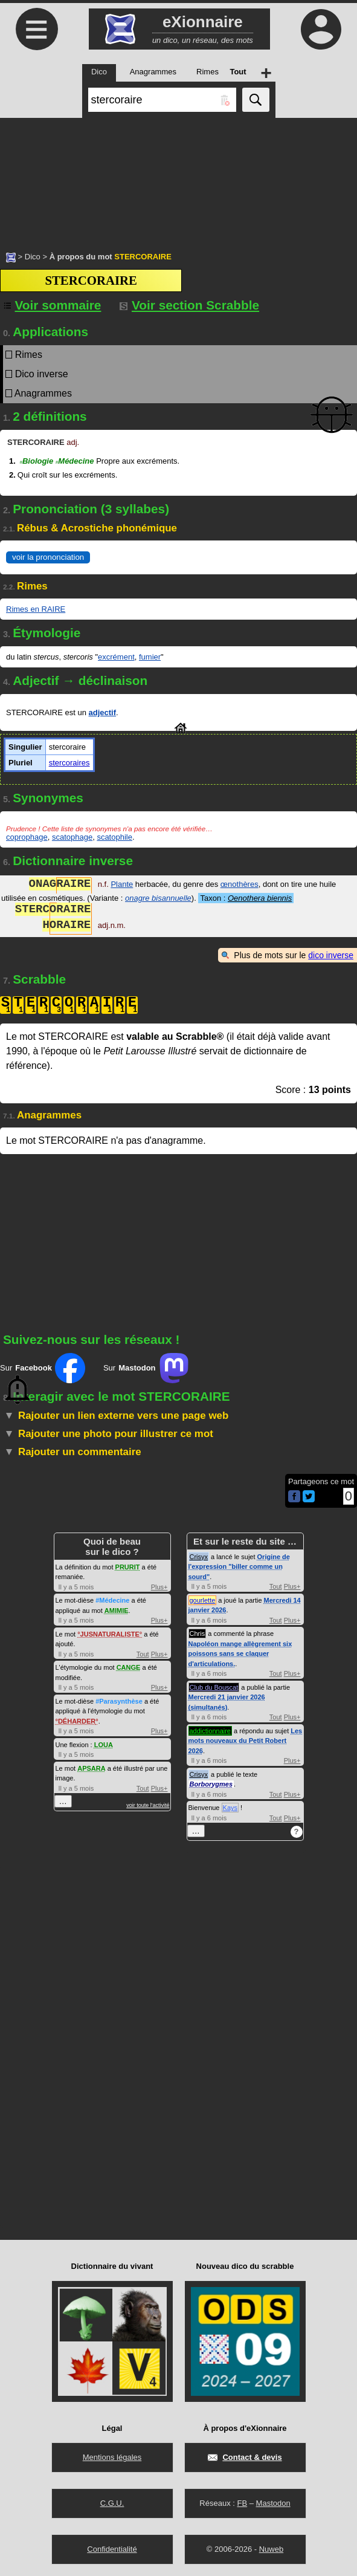 Image resolution: width=357 pixels, height=2576 pixels. I want to click on important notification requiring attention, so click(18, 1389).